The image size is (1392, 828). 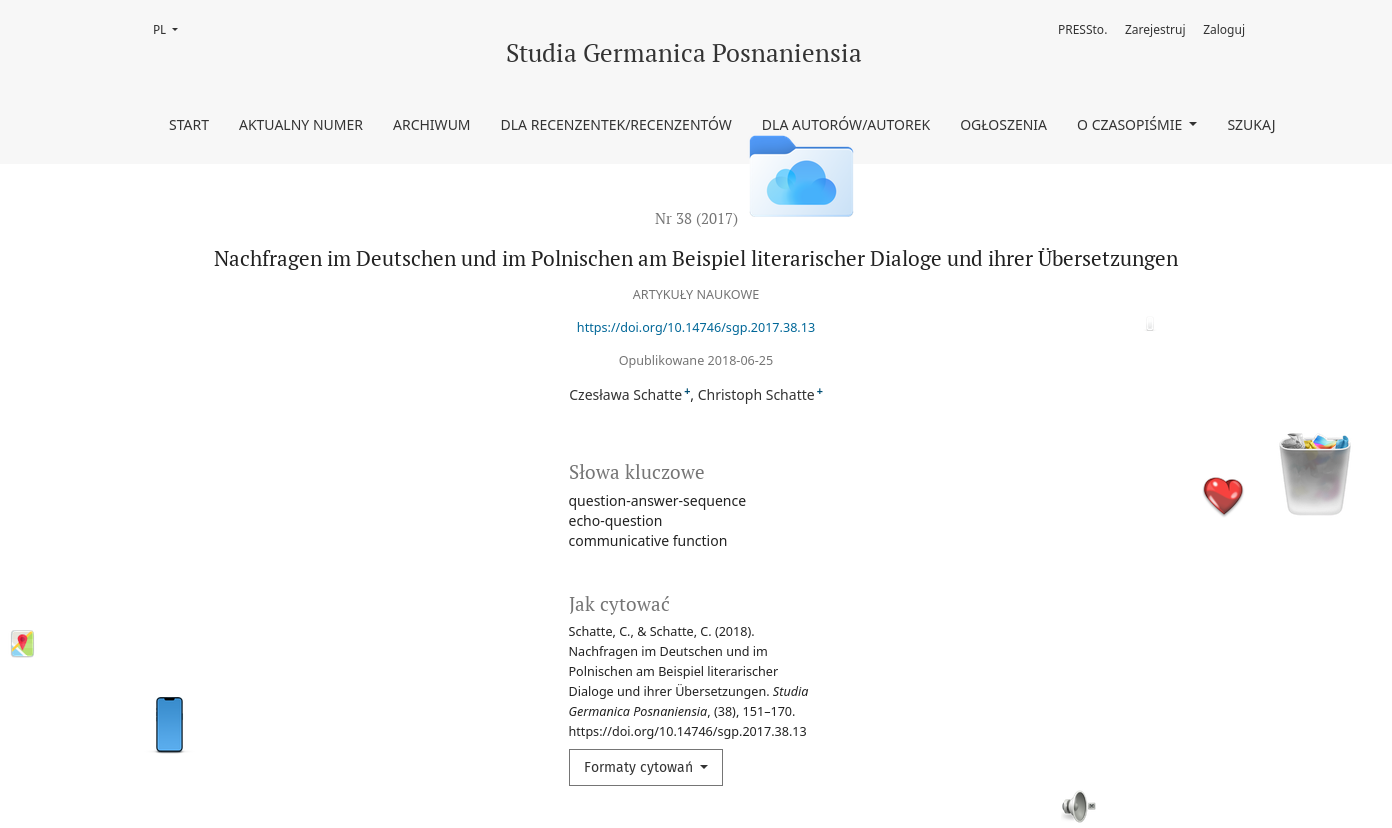 I want to click on access your favorite items, so click(x=1225, y=497).